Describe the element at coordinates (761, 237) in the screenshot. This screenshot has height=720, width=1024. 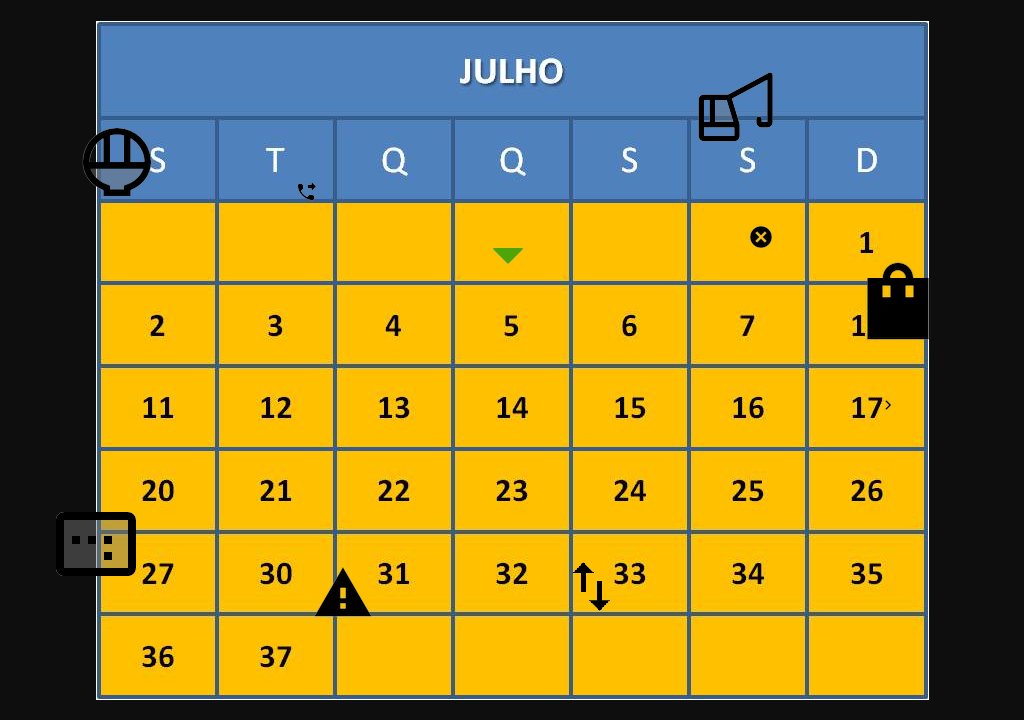
I see `cancel or close the current action` at that location.